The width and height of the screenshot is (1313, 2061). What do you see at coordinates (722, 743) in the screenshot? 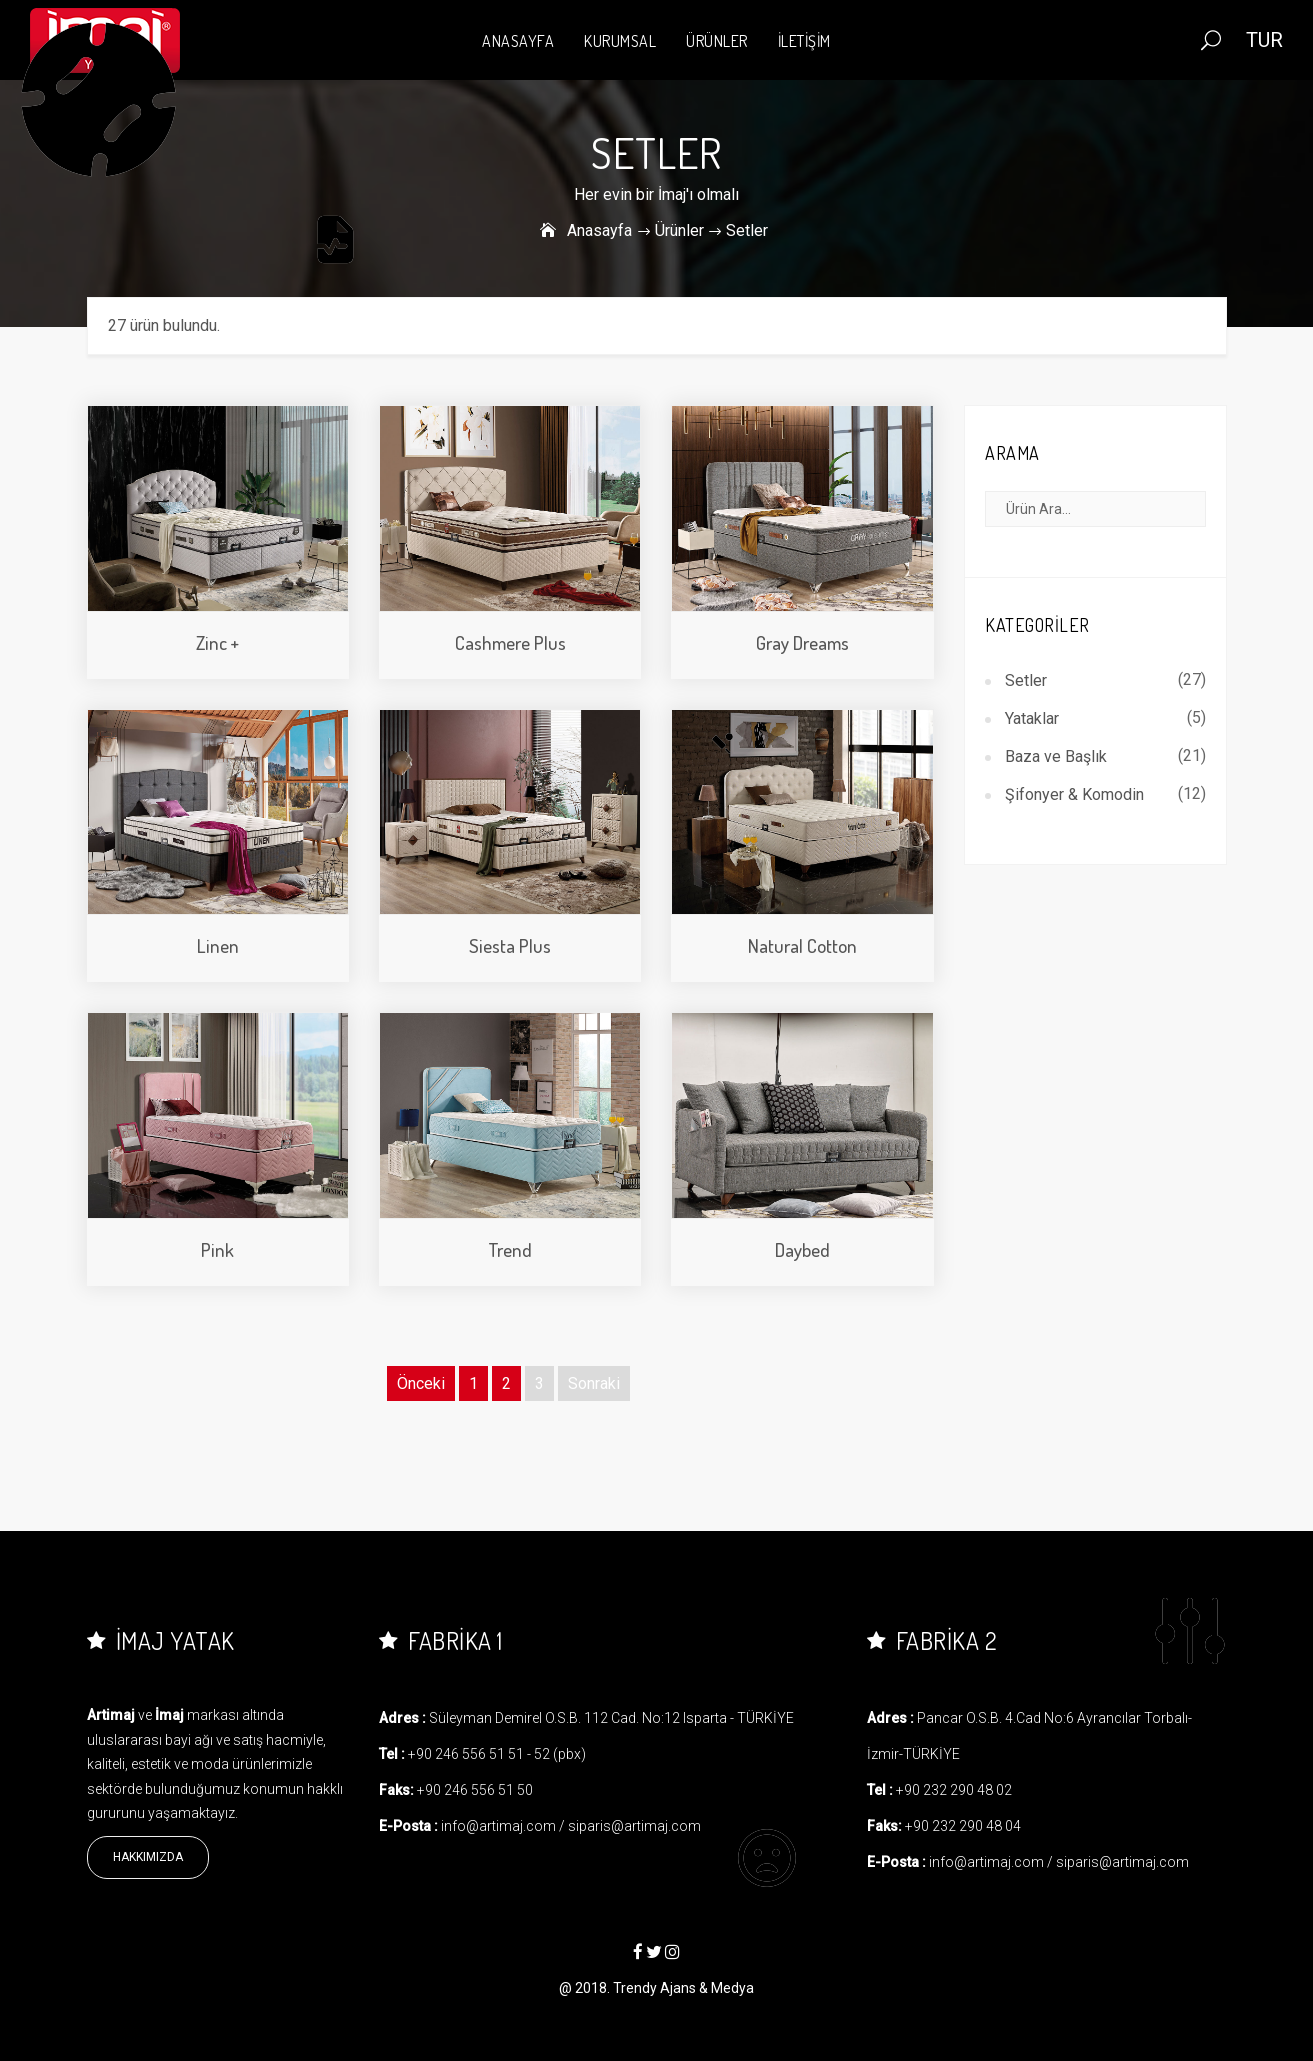
I see `access cricket sports content` at bounding box center [722, 743].